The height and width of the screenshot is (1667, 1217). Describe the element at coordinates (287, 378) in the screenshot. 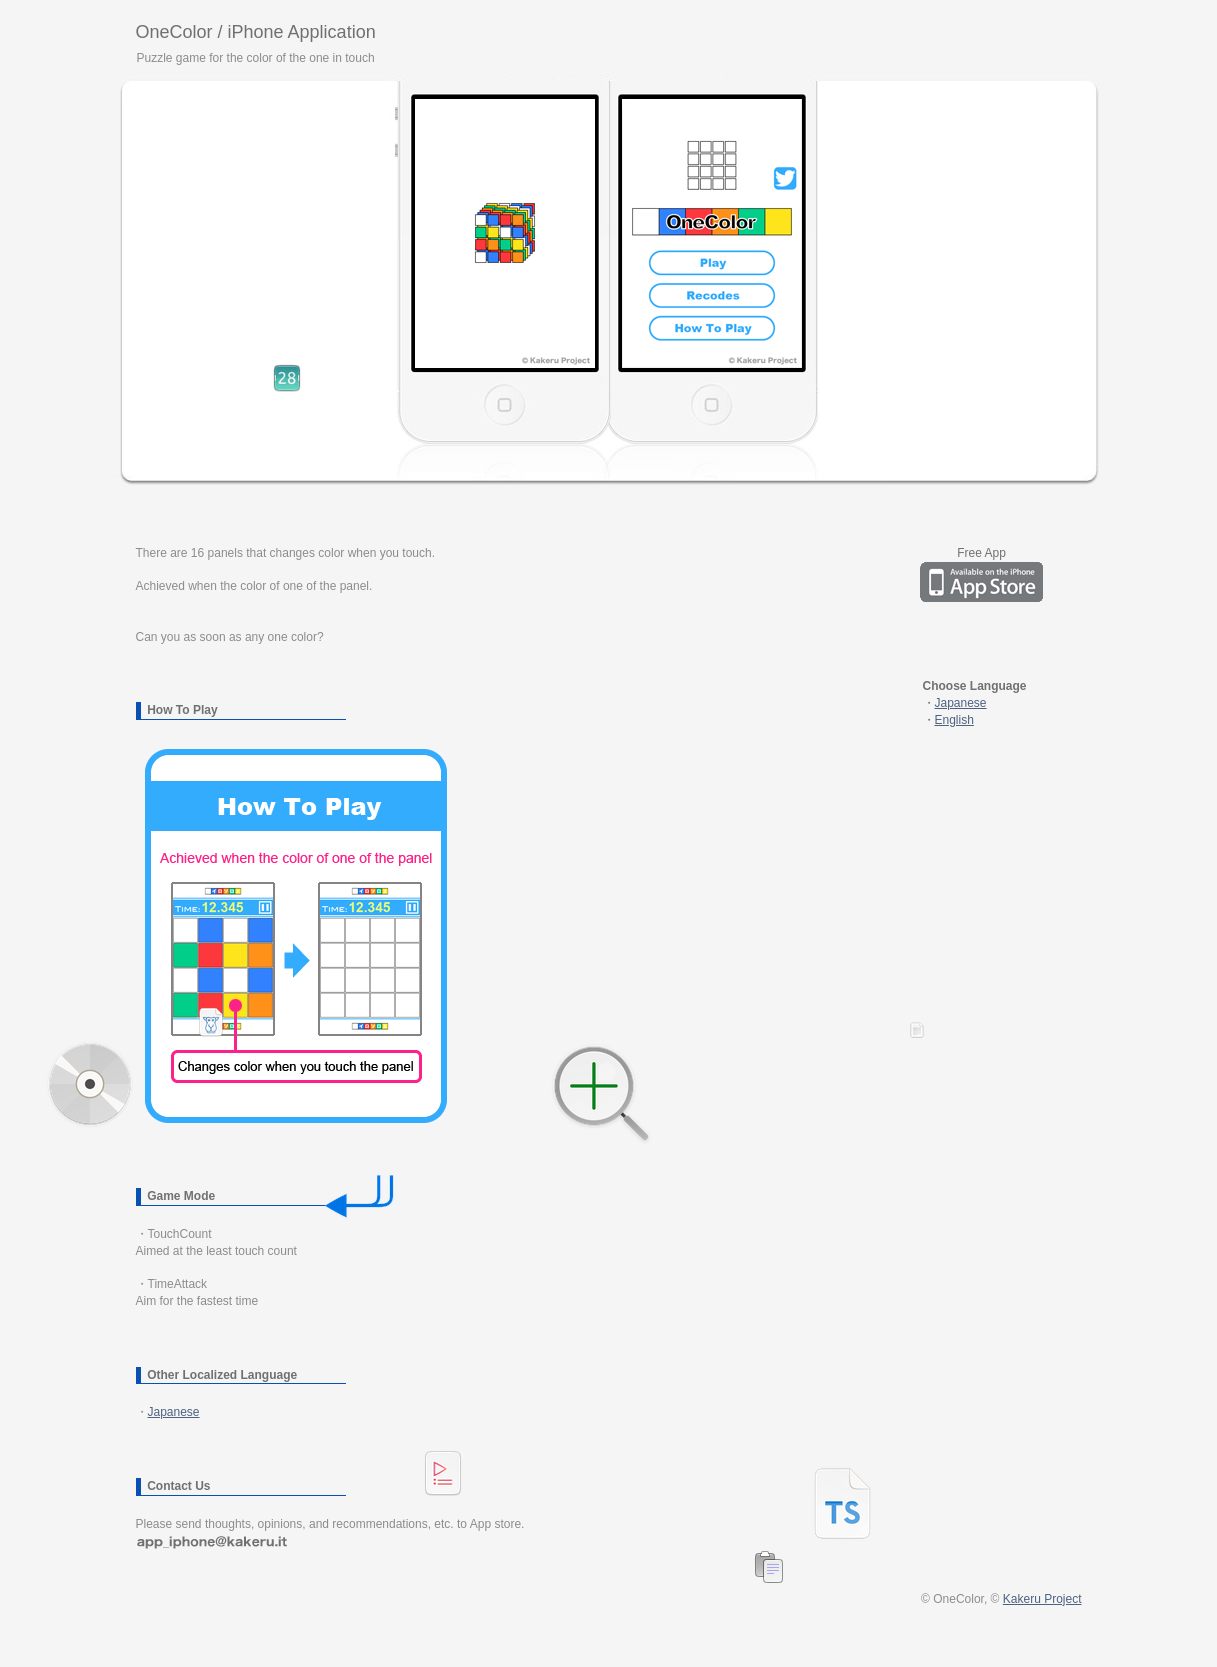

I see `open the calendar app` at that location.